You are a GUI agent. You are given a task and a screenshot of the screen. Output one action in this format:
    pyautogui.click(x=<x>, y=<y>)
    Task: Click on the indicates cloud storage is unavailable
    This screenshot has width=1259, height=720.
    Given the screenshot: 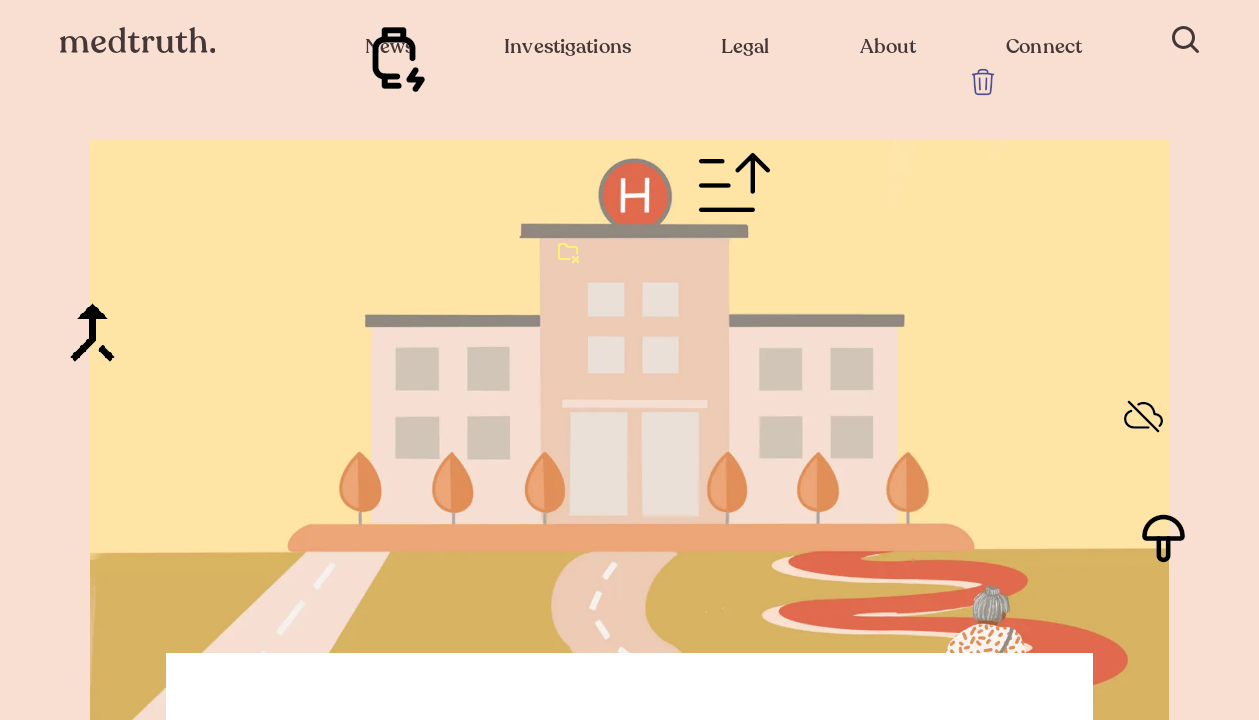 What is the action you would take?
    pyautogui.click(x=1143, y=416)
    